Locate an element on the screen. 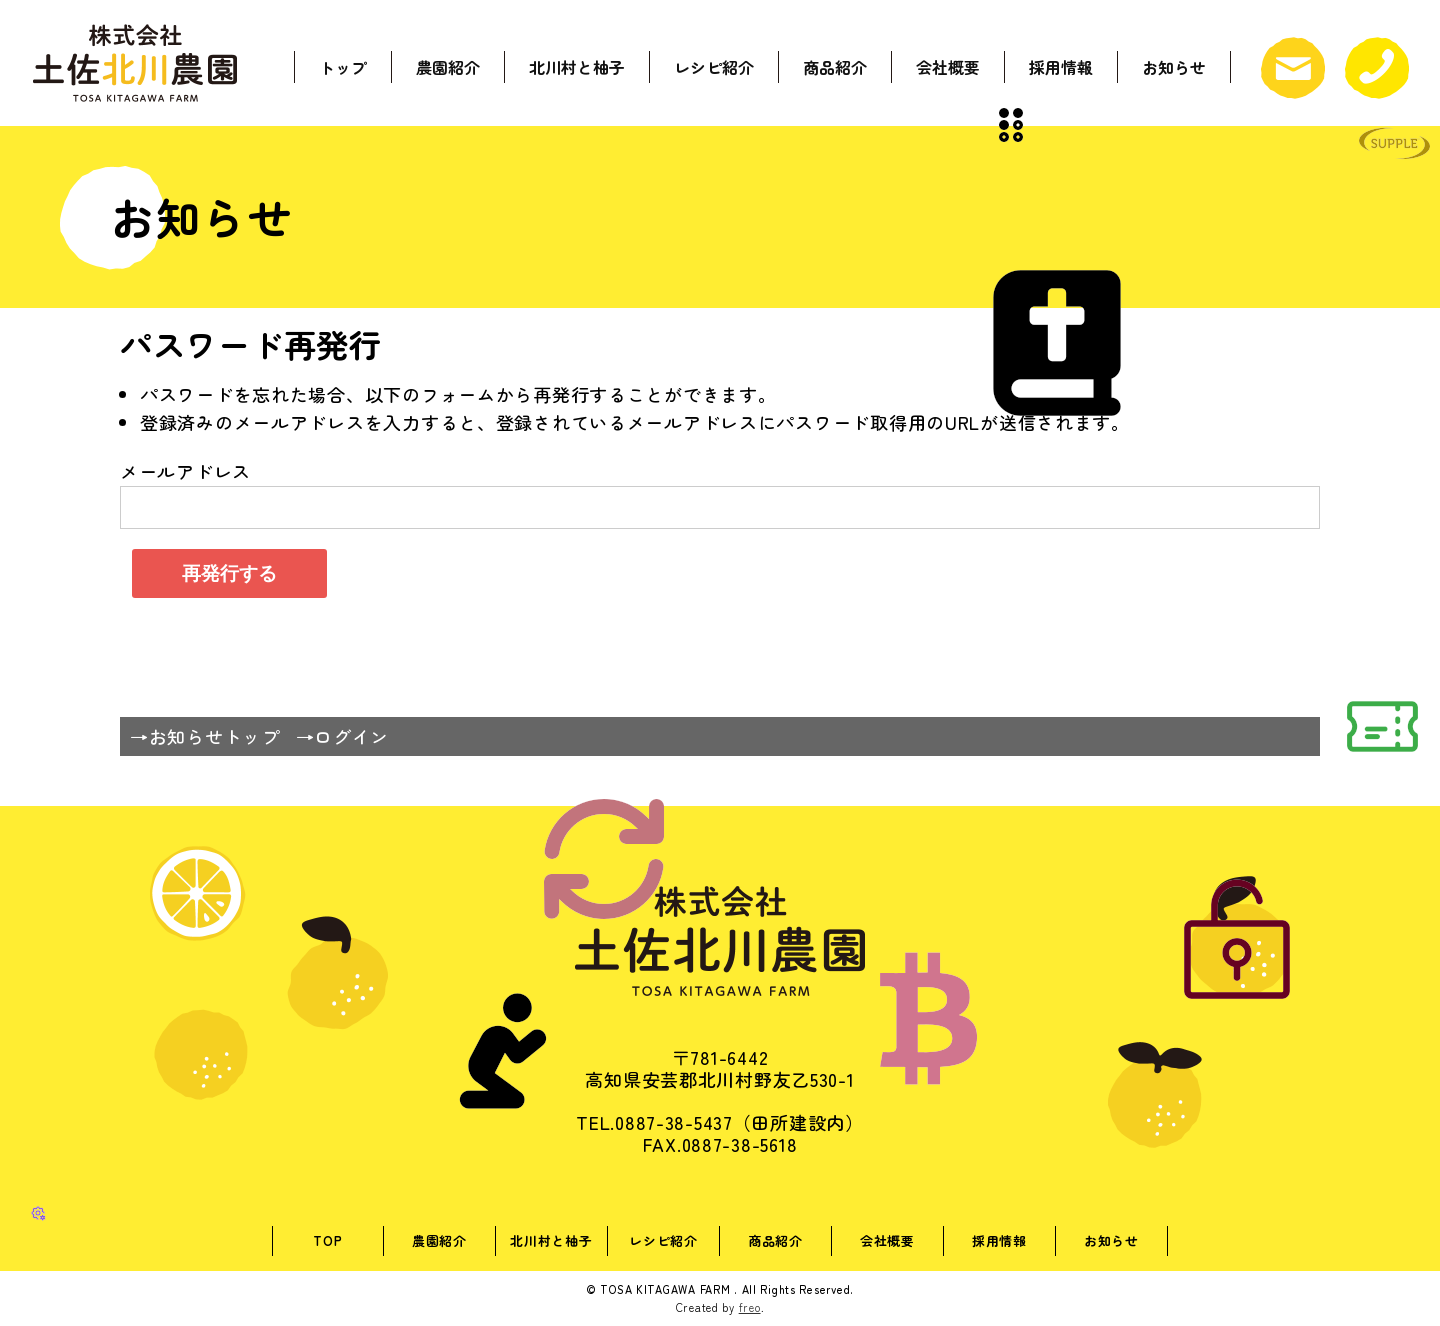 This screenshot has height=1326, width=1440. access bible or religious texts is located at coordinates (1057, 343).